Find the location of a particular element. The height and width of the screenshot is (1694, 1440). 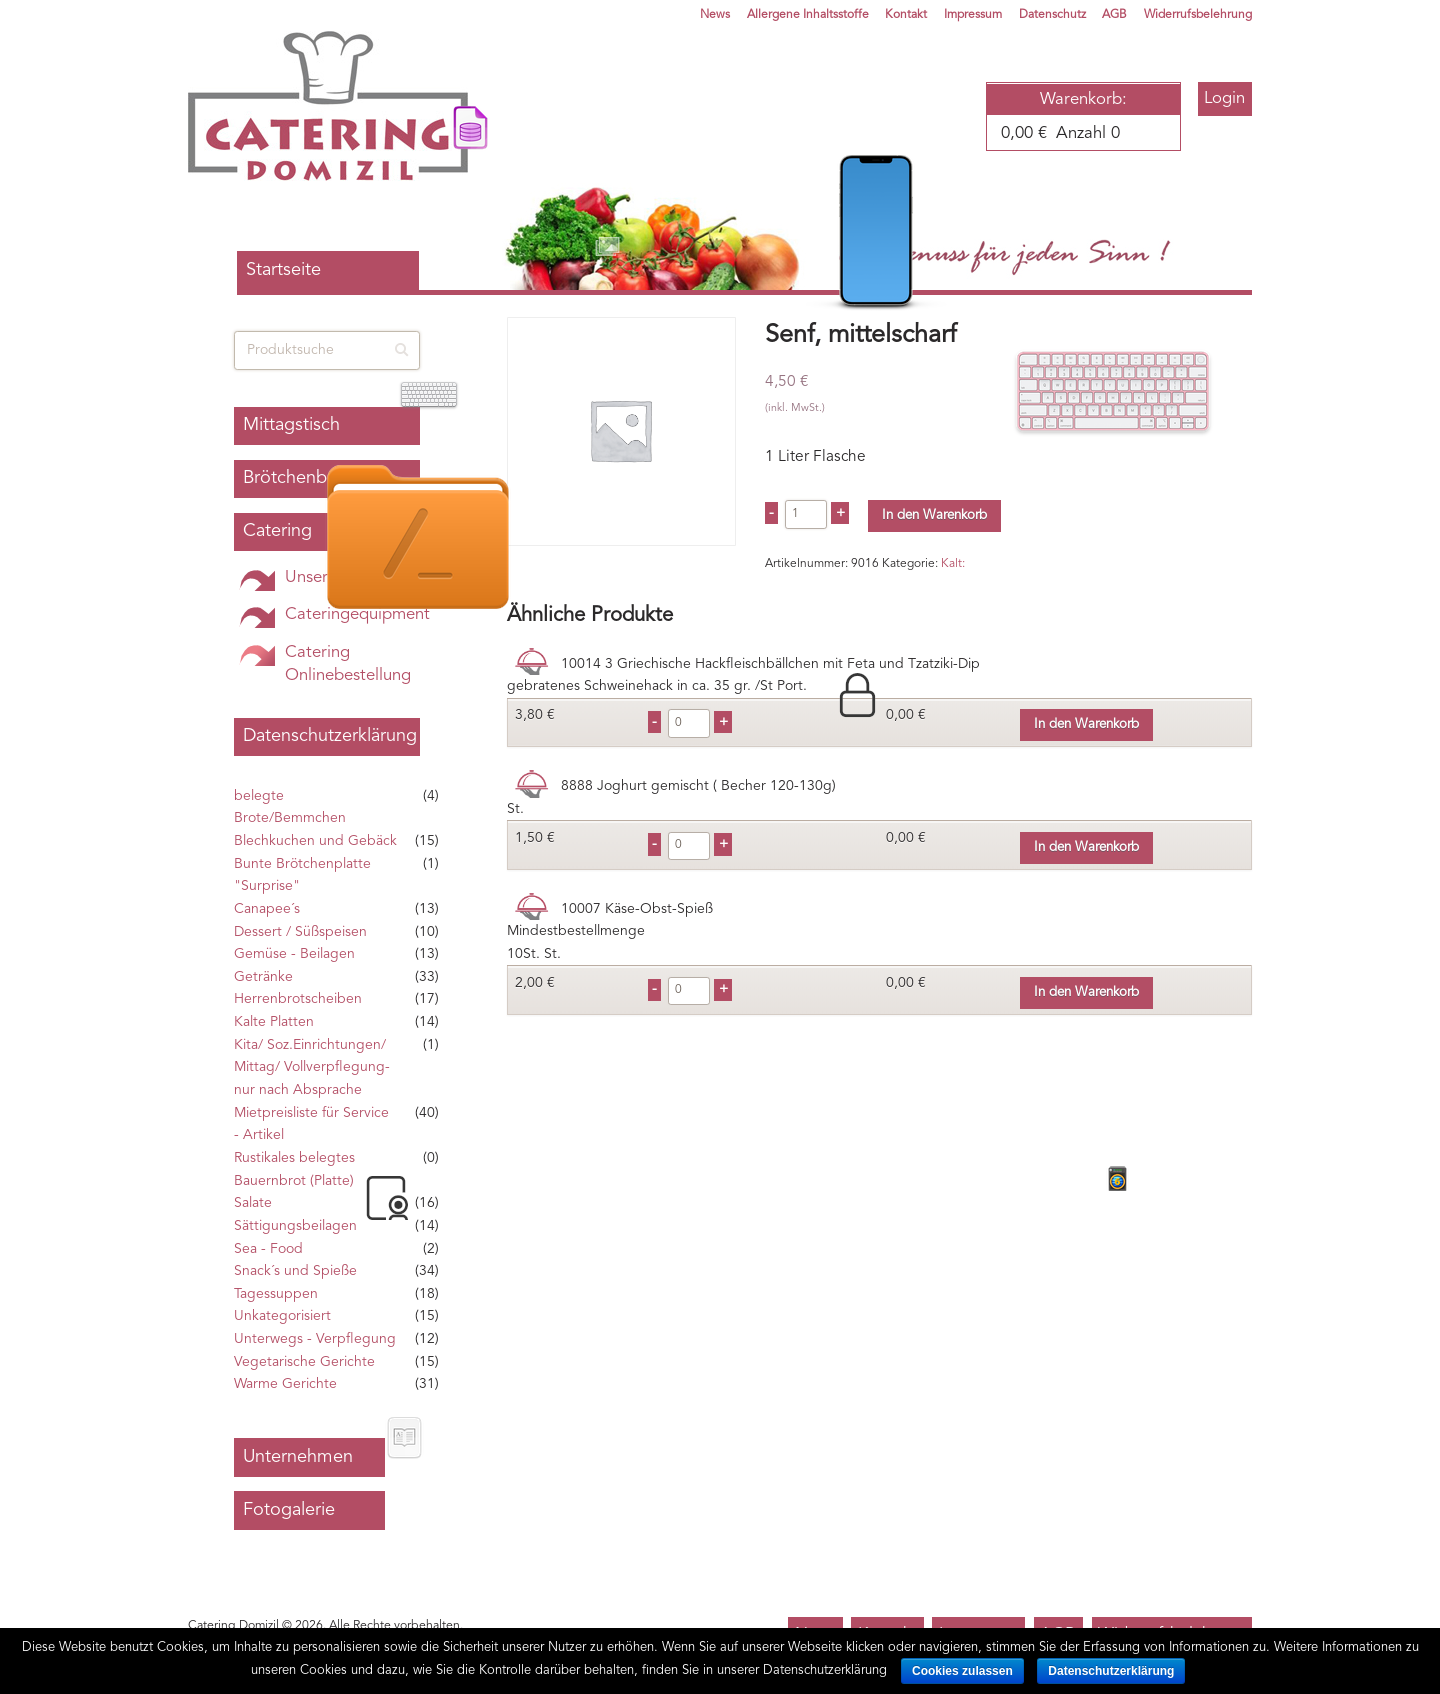

view image sequence in media library is located at coordinates (607, 246).